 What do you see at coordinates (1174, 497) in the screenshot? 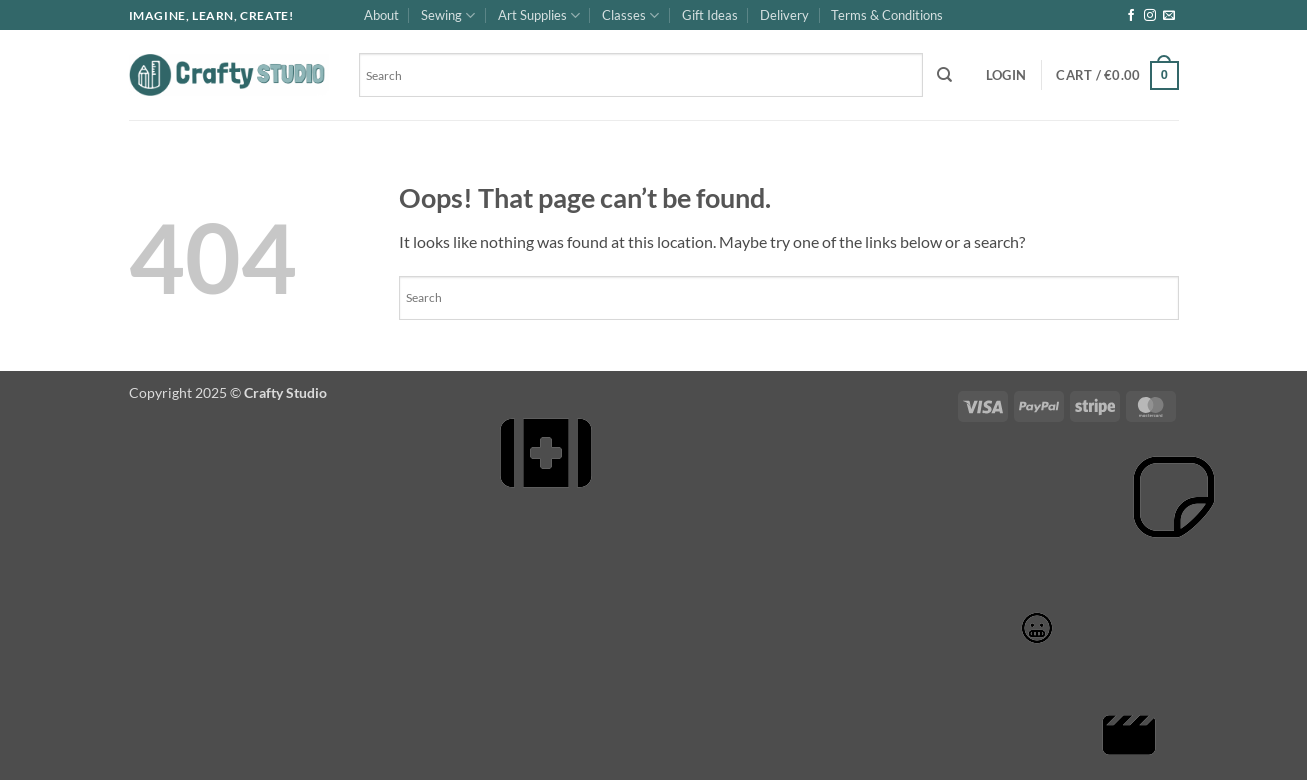
I see `add a sticker to your message` at bounding box center [1174, 497].